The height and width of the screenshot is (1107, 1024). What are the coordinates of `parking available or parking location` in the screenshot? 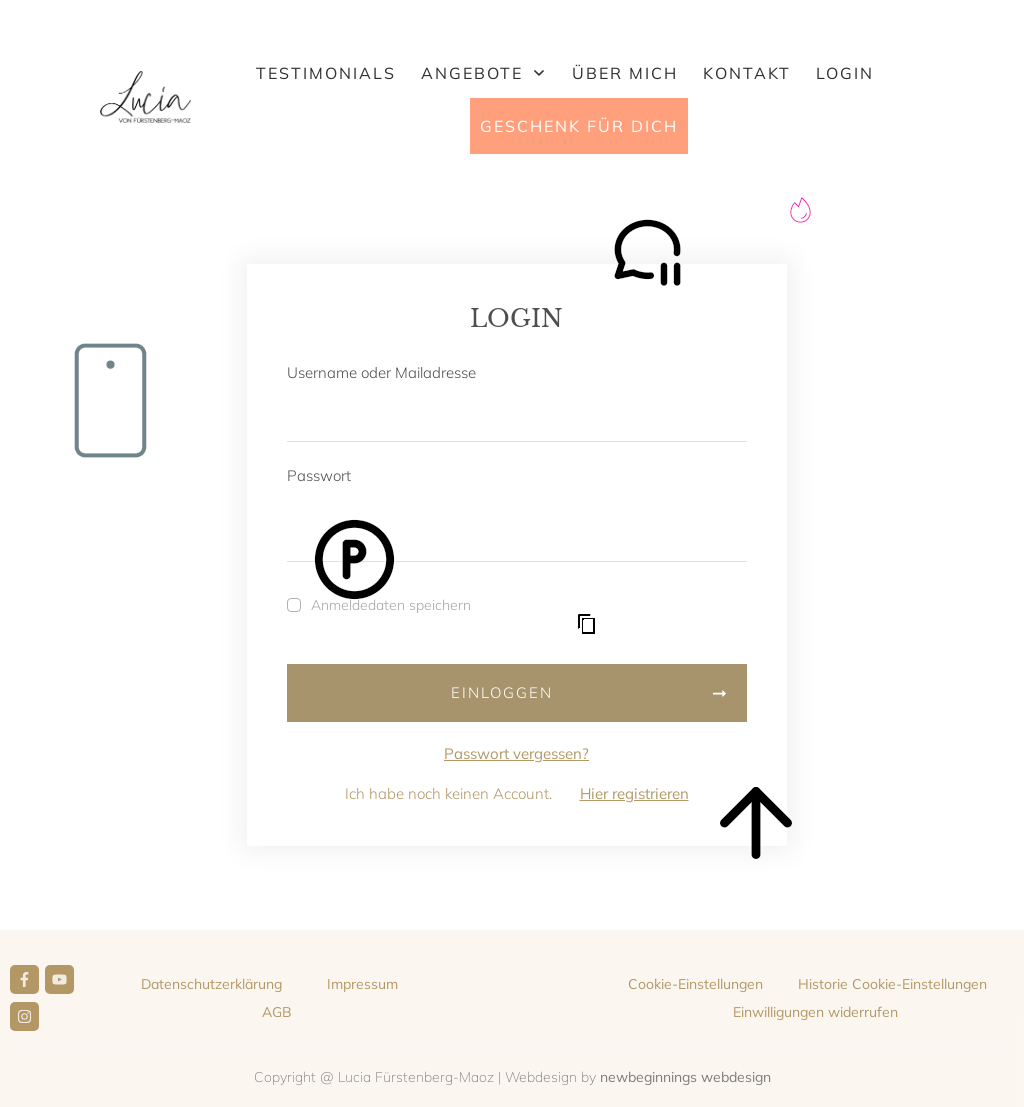 It's located at (354, 559).